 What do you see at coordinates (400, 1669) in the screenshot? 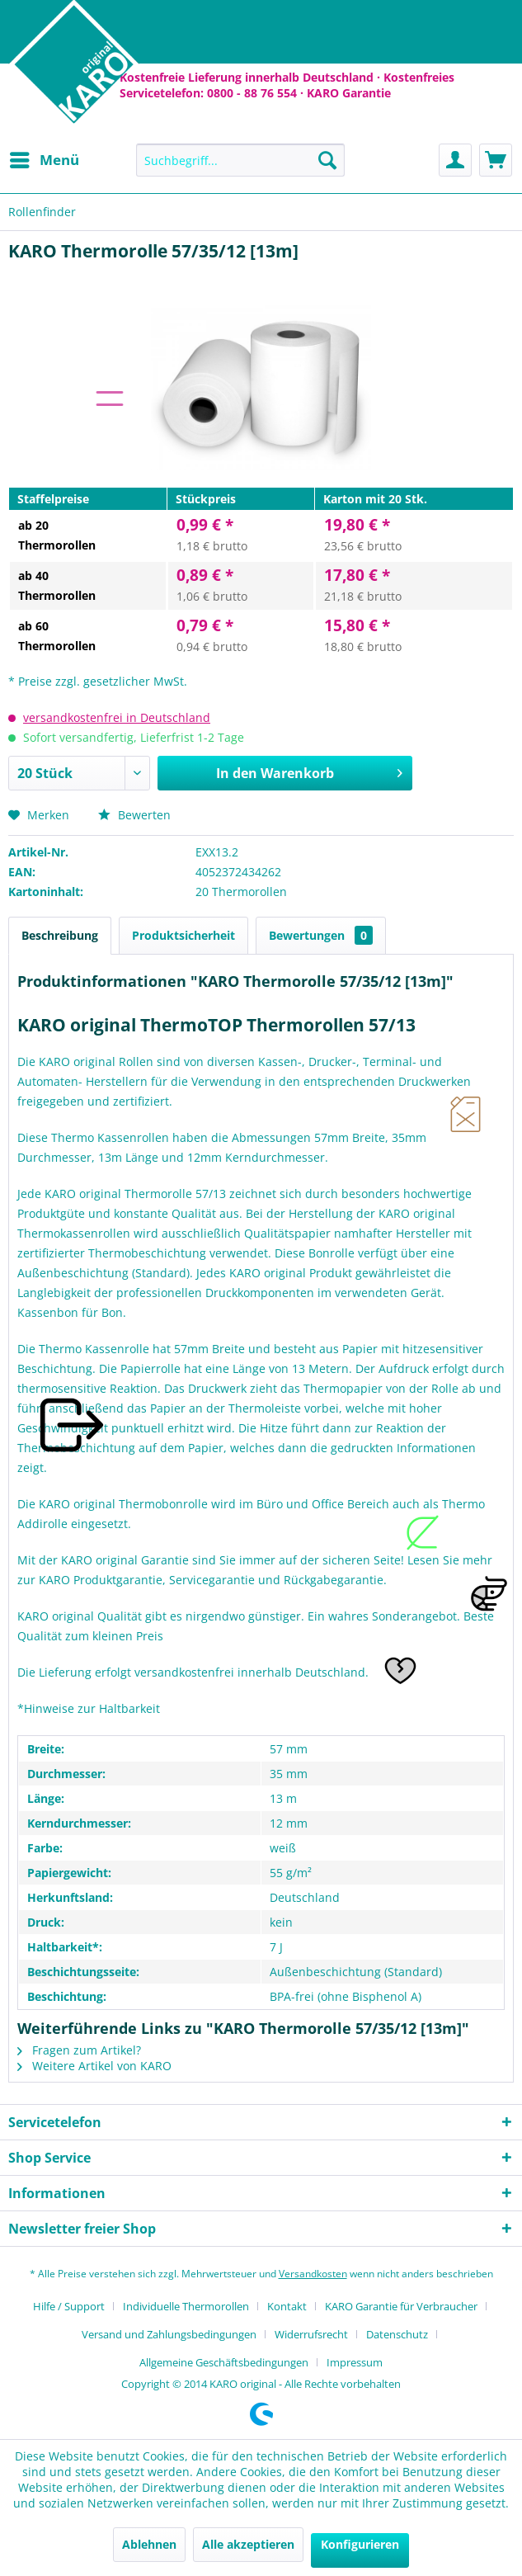
I see `unlike or remove from favorites` at bounding box center [400, 1669].